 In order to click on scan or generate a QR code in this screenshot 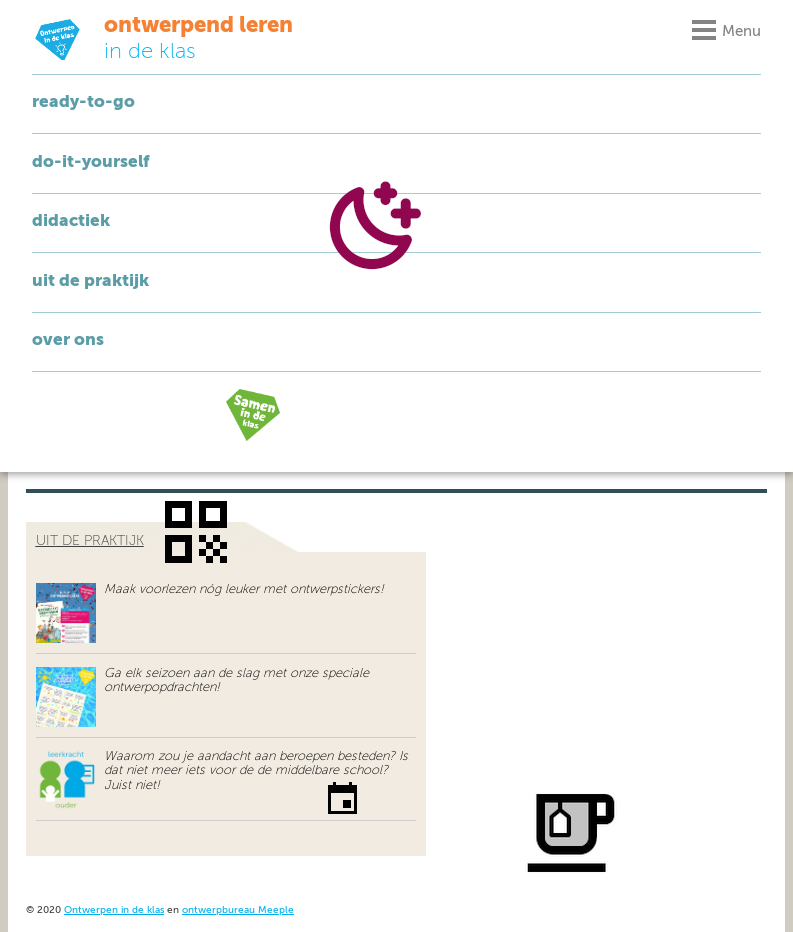, I will do `click(196, 532)`.